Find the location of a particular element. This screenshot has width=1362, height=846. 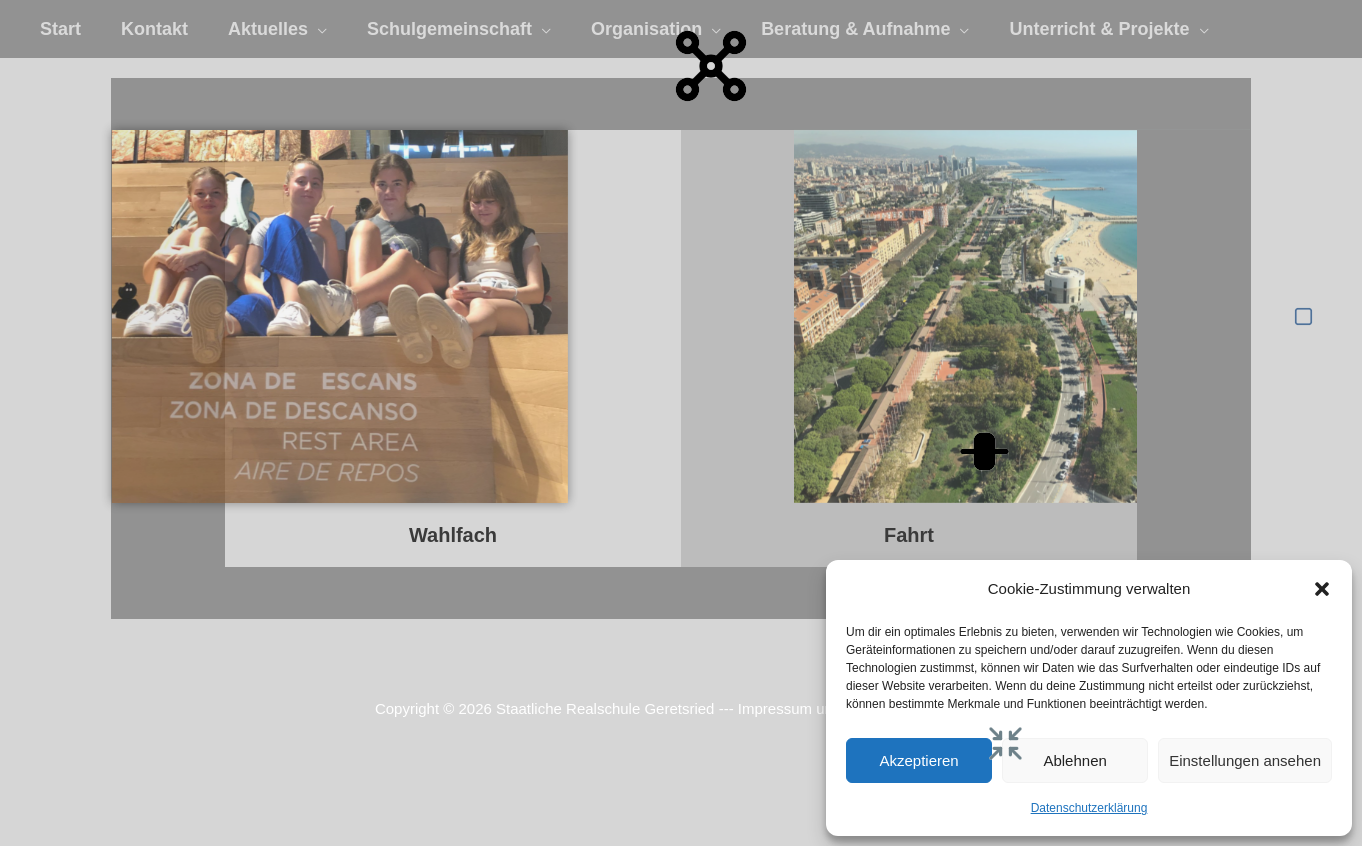

view star network topology is located at coordinates (711, 66).